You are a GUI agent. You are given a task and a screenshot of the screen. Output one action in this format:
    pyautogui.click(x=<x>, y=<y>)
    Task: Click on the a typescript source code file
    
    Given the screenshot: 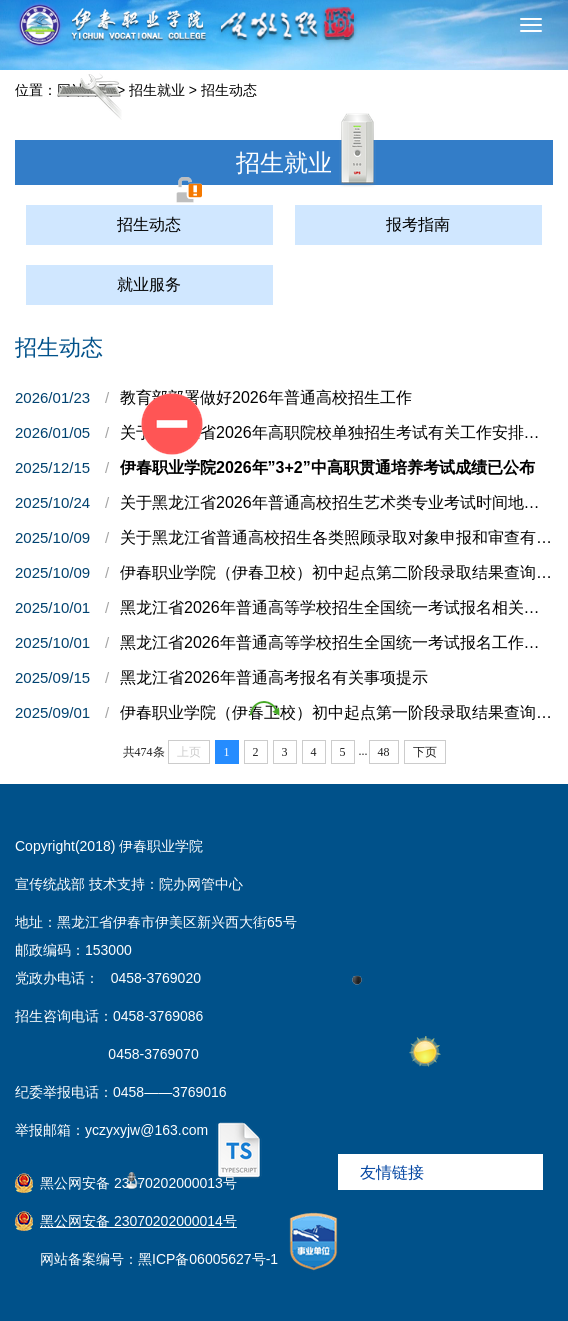 What is the action you would take?
    pyautogui.click(x=239, y=1151)
    